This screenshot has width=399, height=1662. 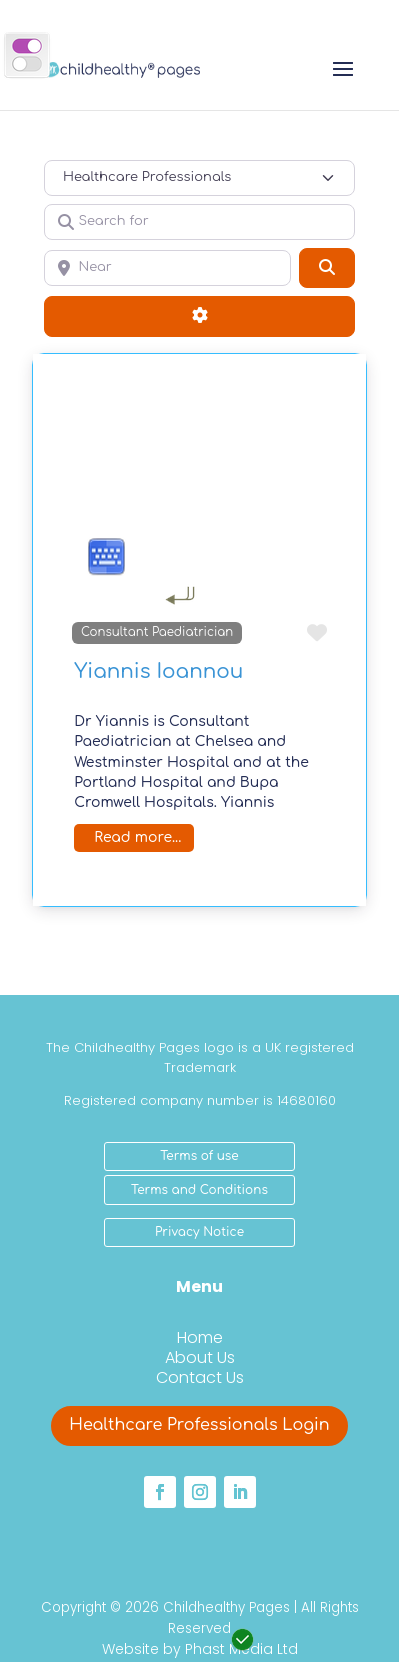 I want to click on reply to all recipients of an email, so click(x=179, y=595).